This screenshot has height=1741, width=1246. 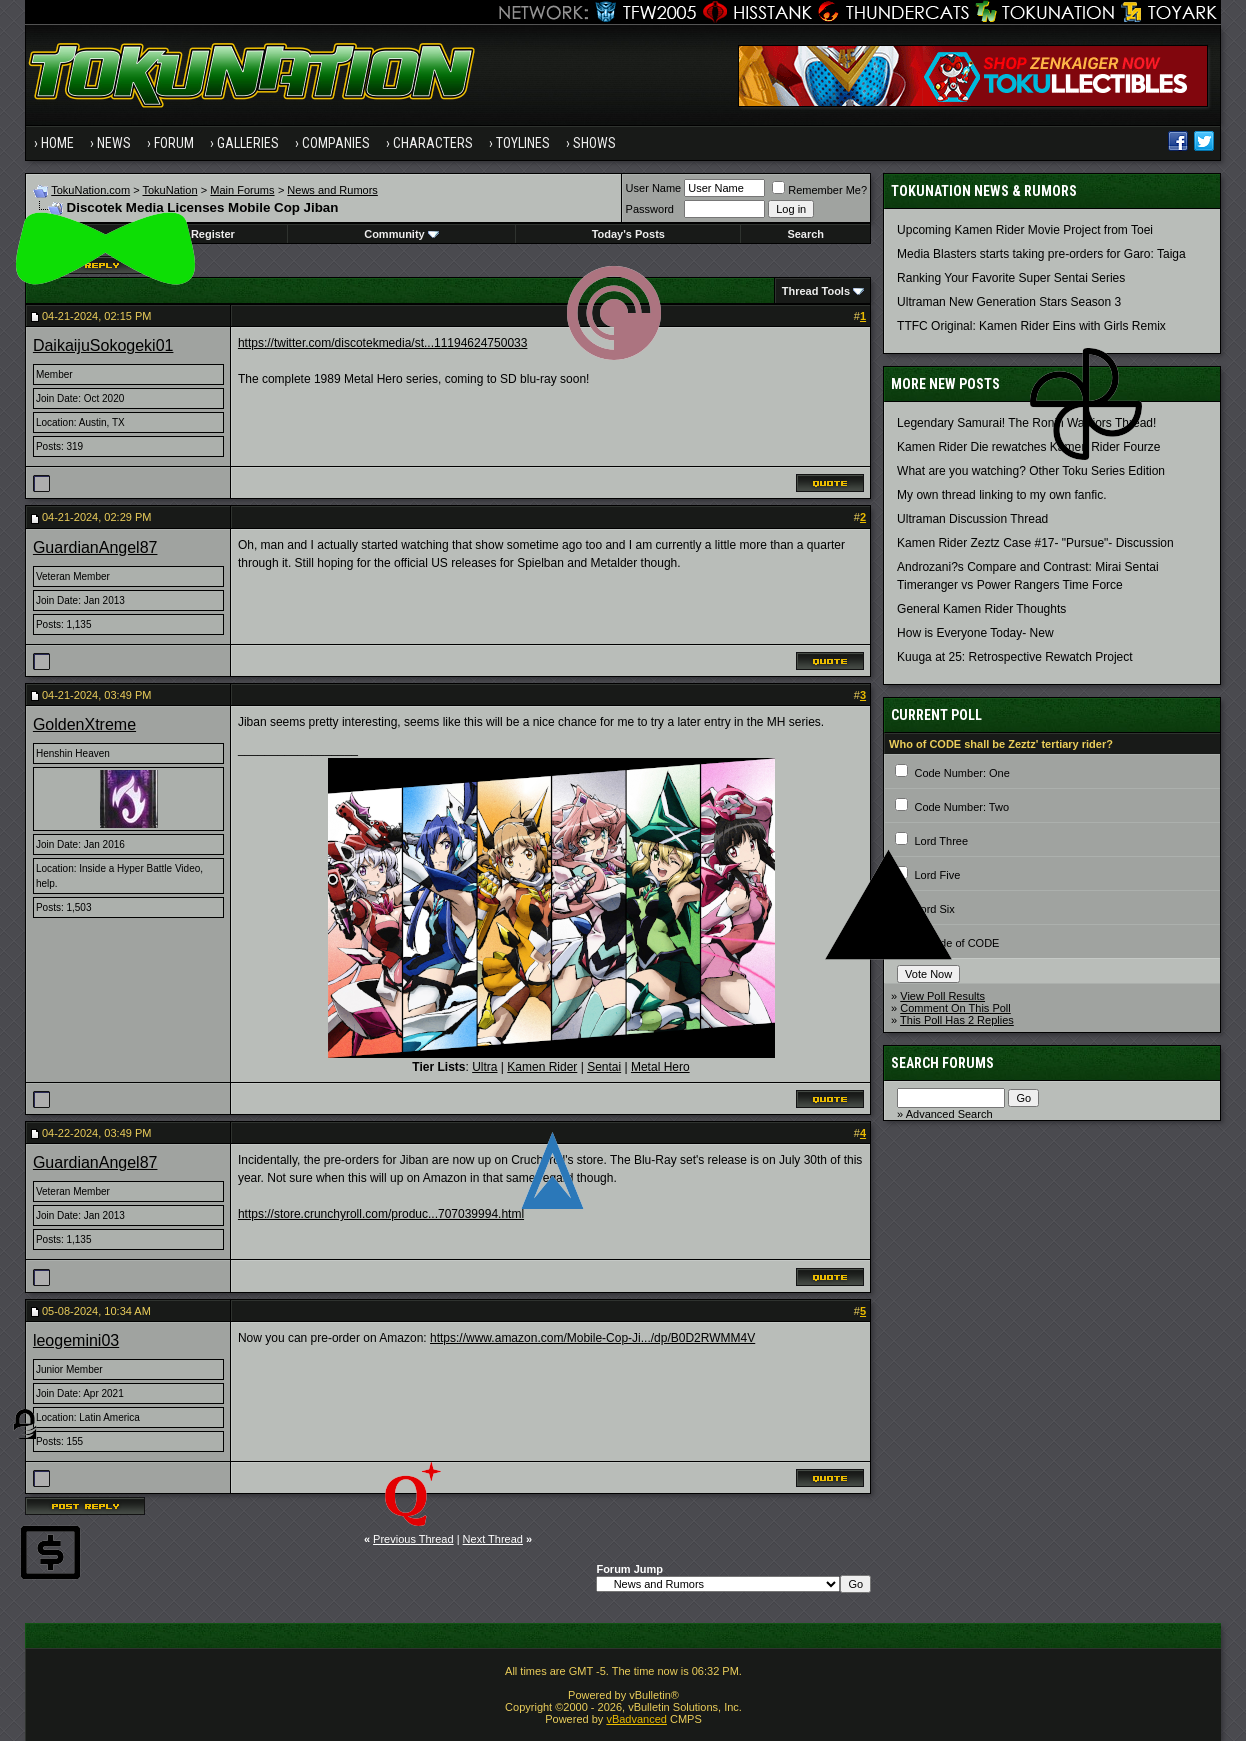 What do you see at coordinates (413, 1494) in the screenshot?
I see `open qwant search engine` at bounding box center [413, 1494].